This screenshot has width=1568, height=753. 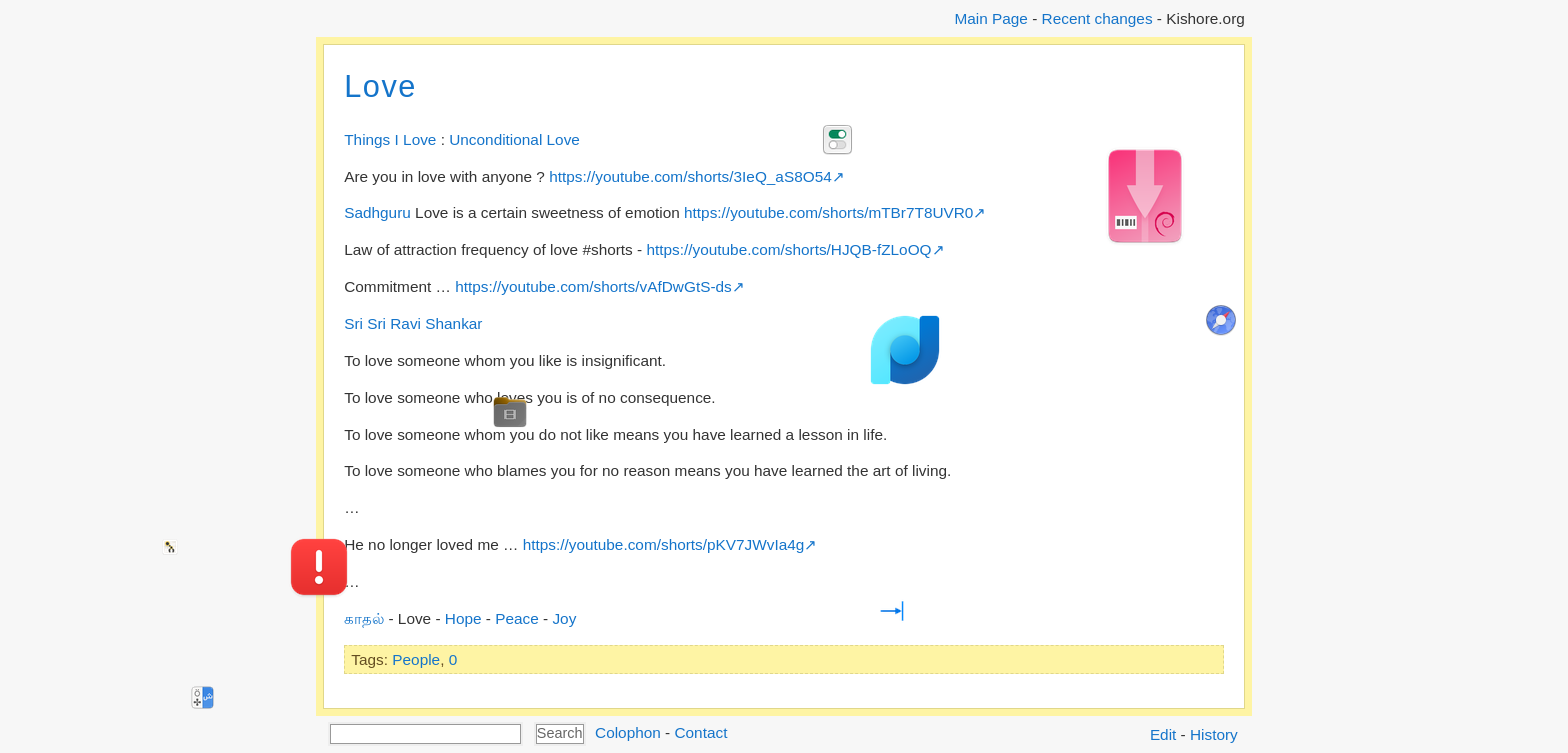 What do you see at coordinates (1145, 196) in the screenshot?
I see `open synaptic package manager` at bounding box center [1145, 196].